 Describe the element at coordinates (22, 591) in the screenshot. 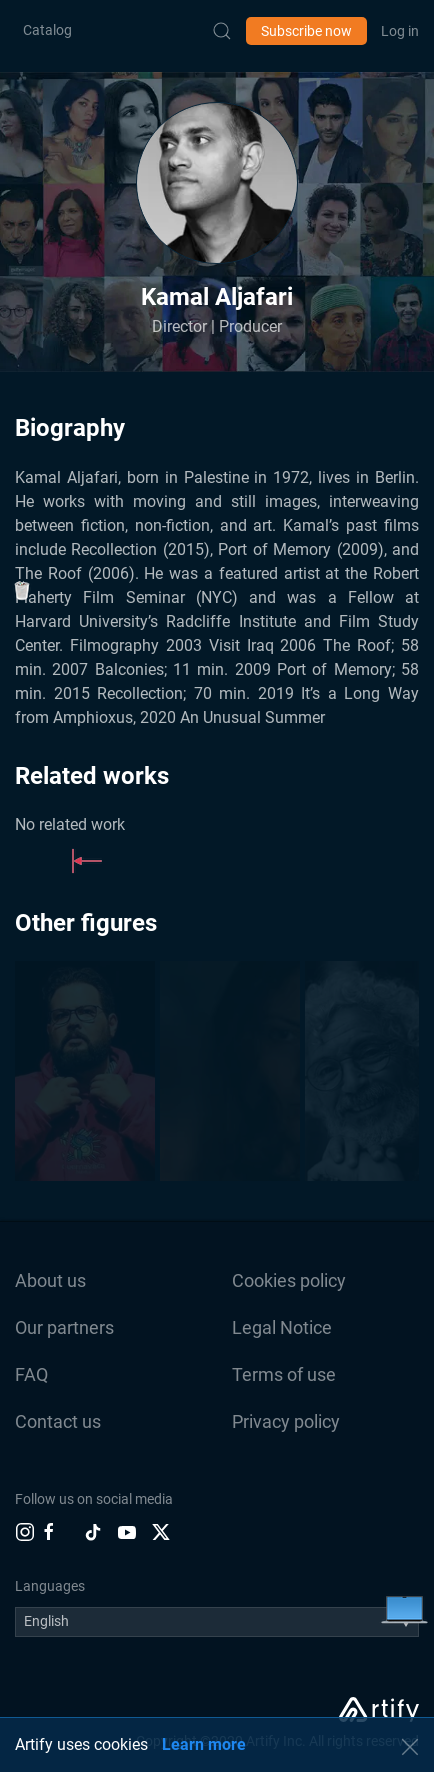

I see `open trash to view deleted files` at that location.